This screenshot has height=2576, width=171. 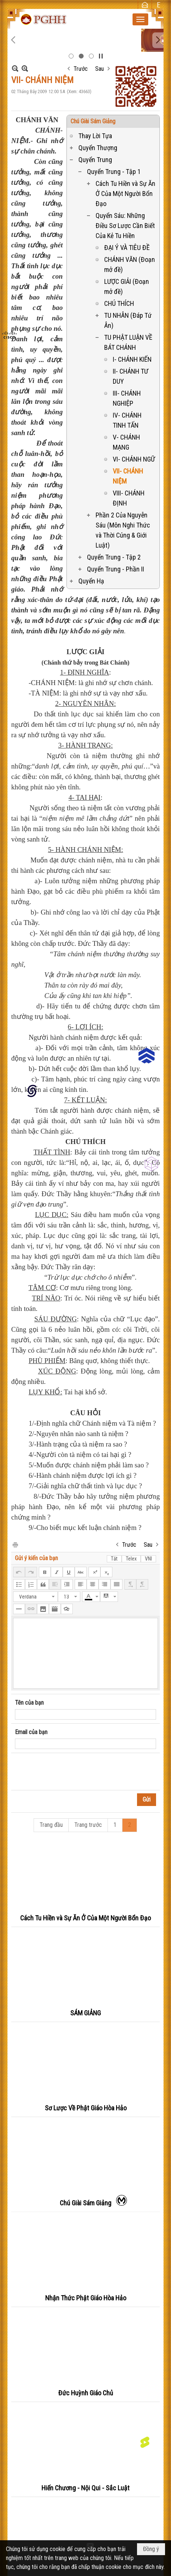 What do you see at coordinates (145, 2442) in the screenshot?
I see `open youtube shorts` at bounding box center [145, 2442].